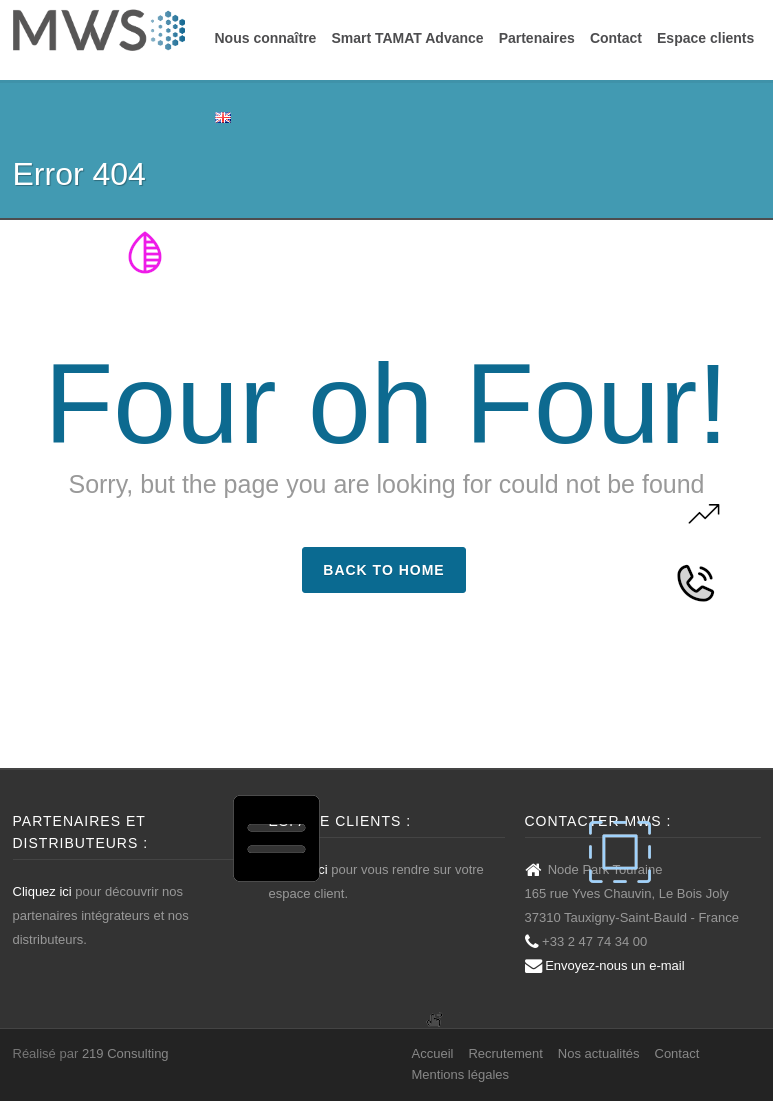 The height and width of the screenshot is (1101, 773). I want to click on indicates equality or comparison between values, so click(276, 838).